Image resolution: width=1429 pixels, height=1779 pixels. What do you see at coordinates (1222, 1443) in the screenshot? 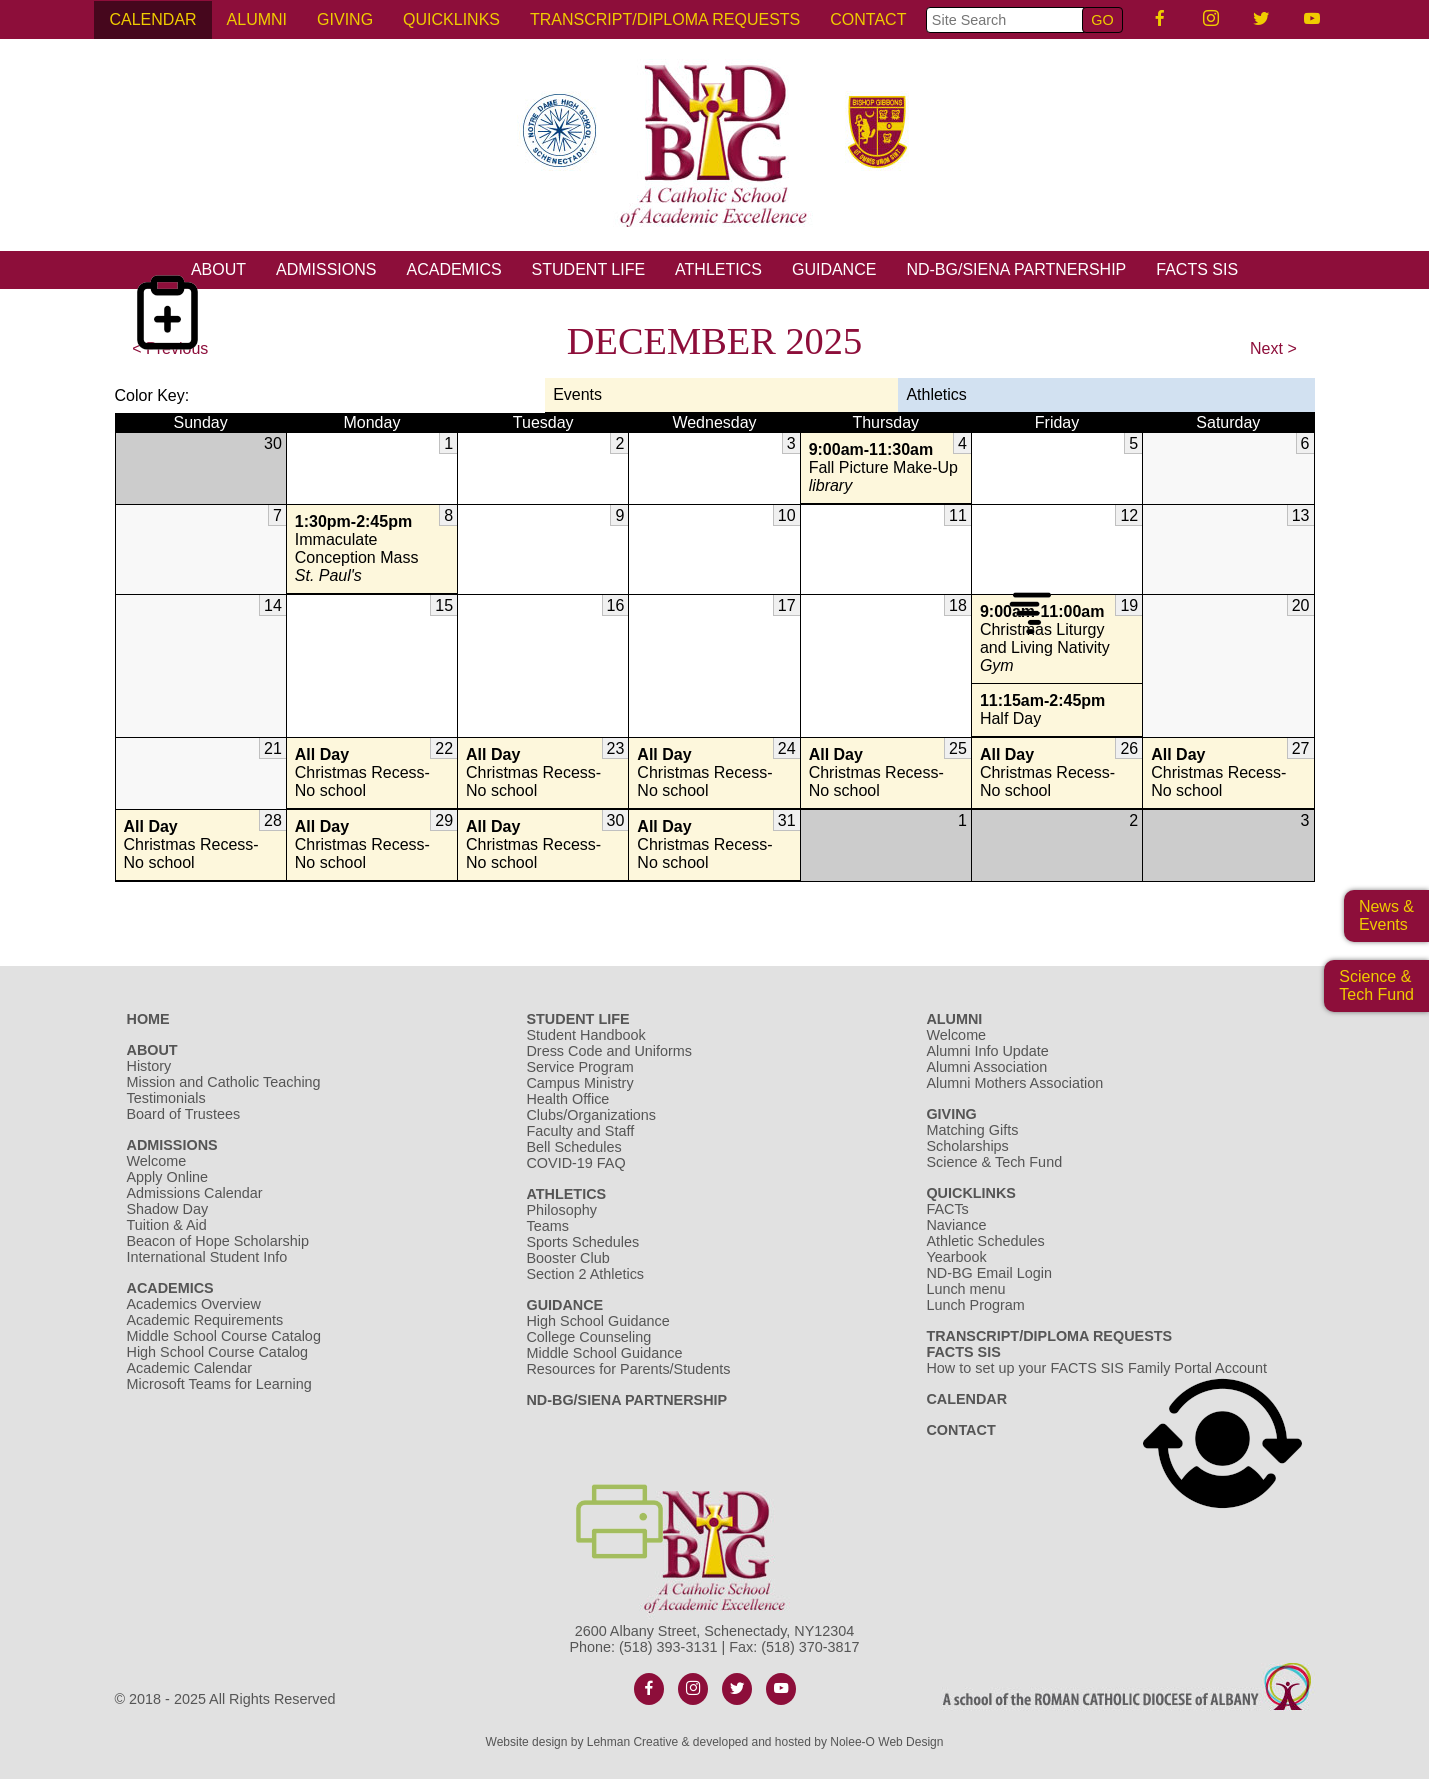
I see `switch between user accounts` at bounding box center [1222, 1443].